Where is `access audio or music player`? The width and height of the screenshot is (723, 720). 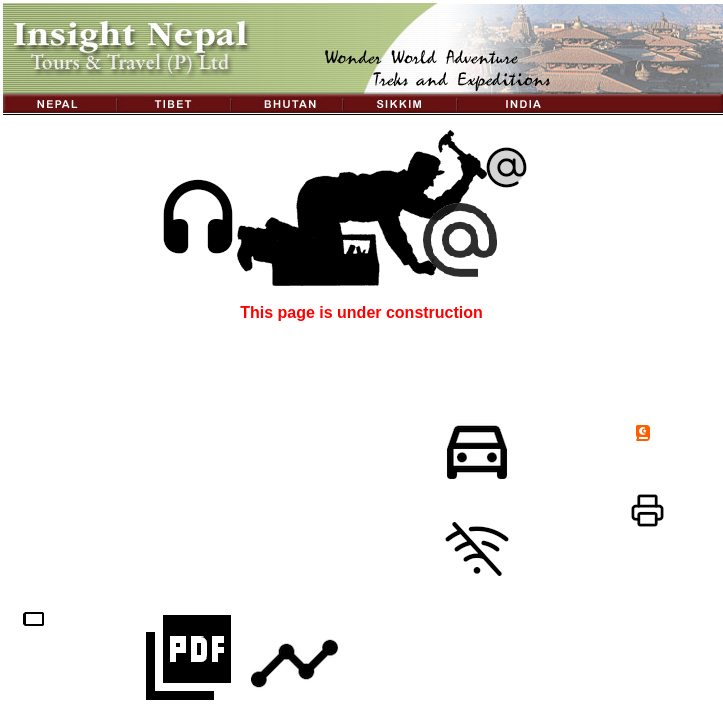 access audio or music player is located at coordinates (198, 219).